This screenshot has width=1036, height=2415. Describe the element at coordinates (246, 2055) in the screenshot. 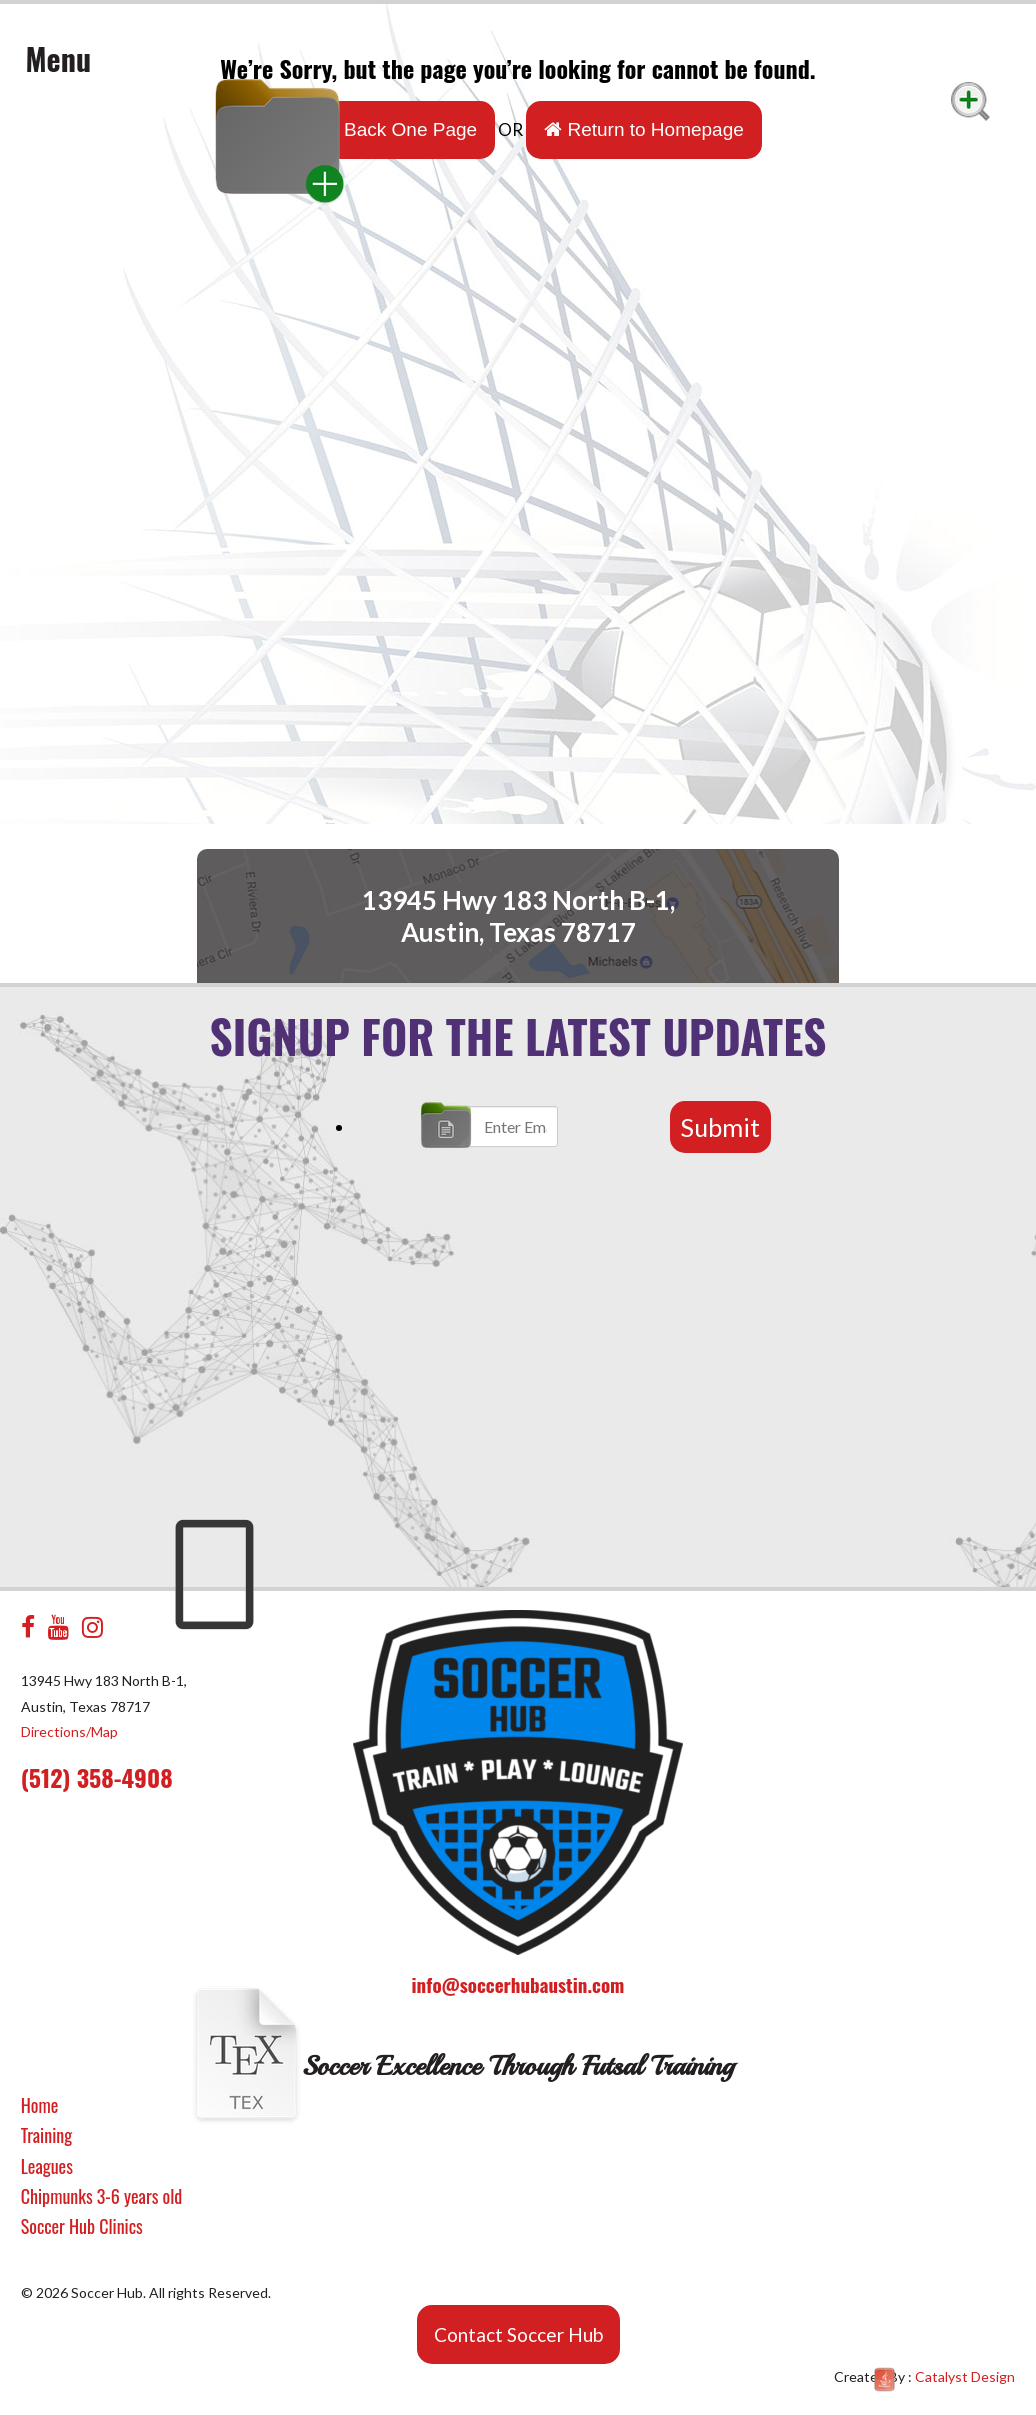

I see `open a LaTeX document file` at that location.